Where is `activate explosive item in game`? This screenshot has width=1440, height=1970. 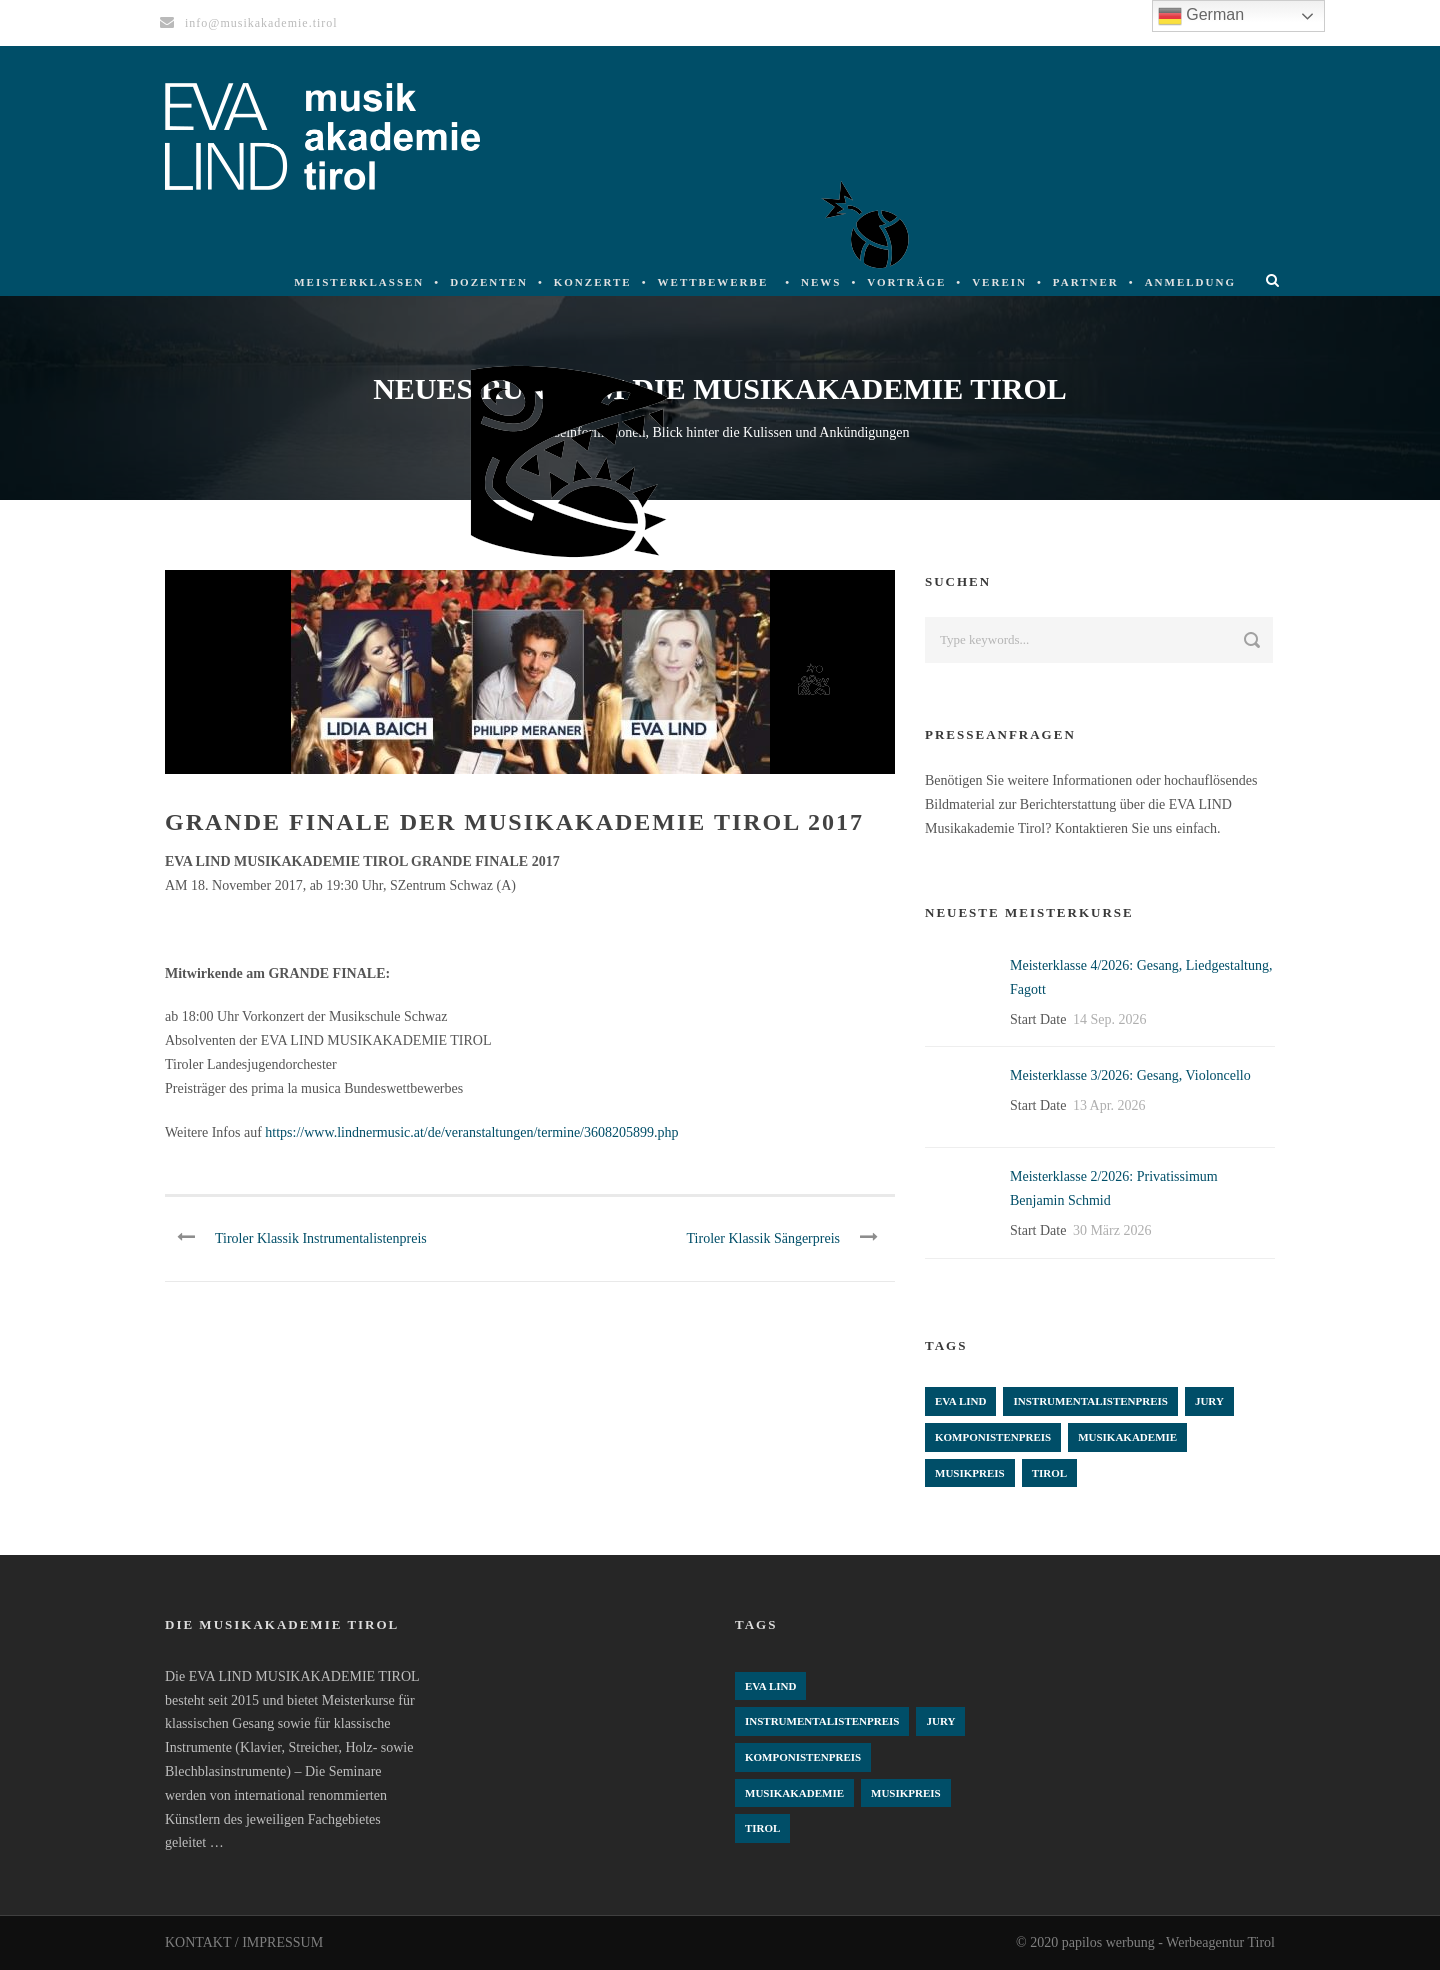 activate explosive item in game is located at coordinates (865, 225).